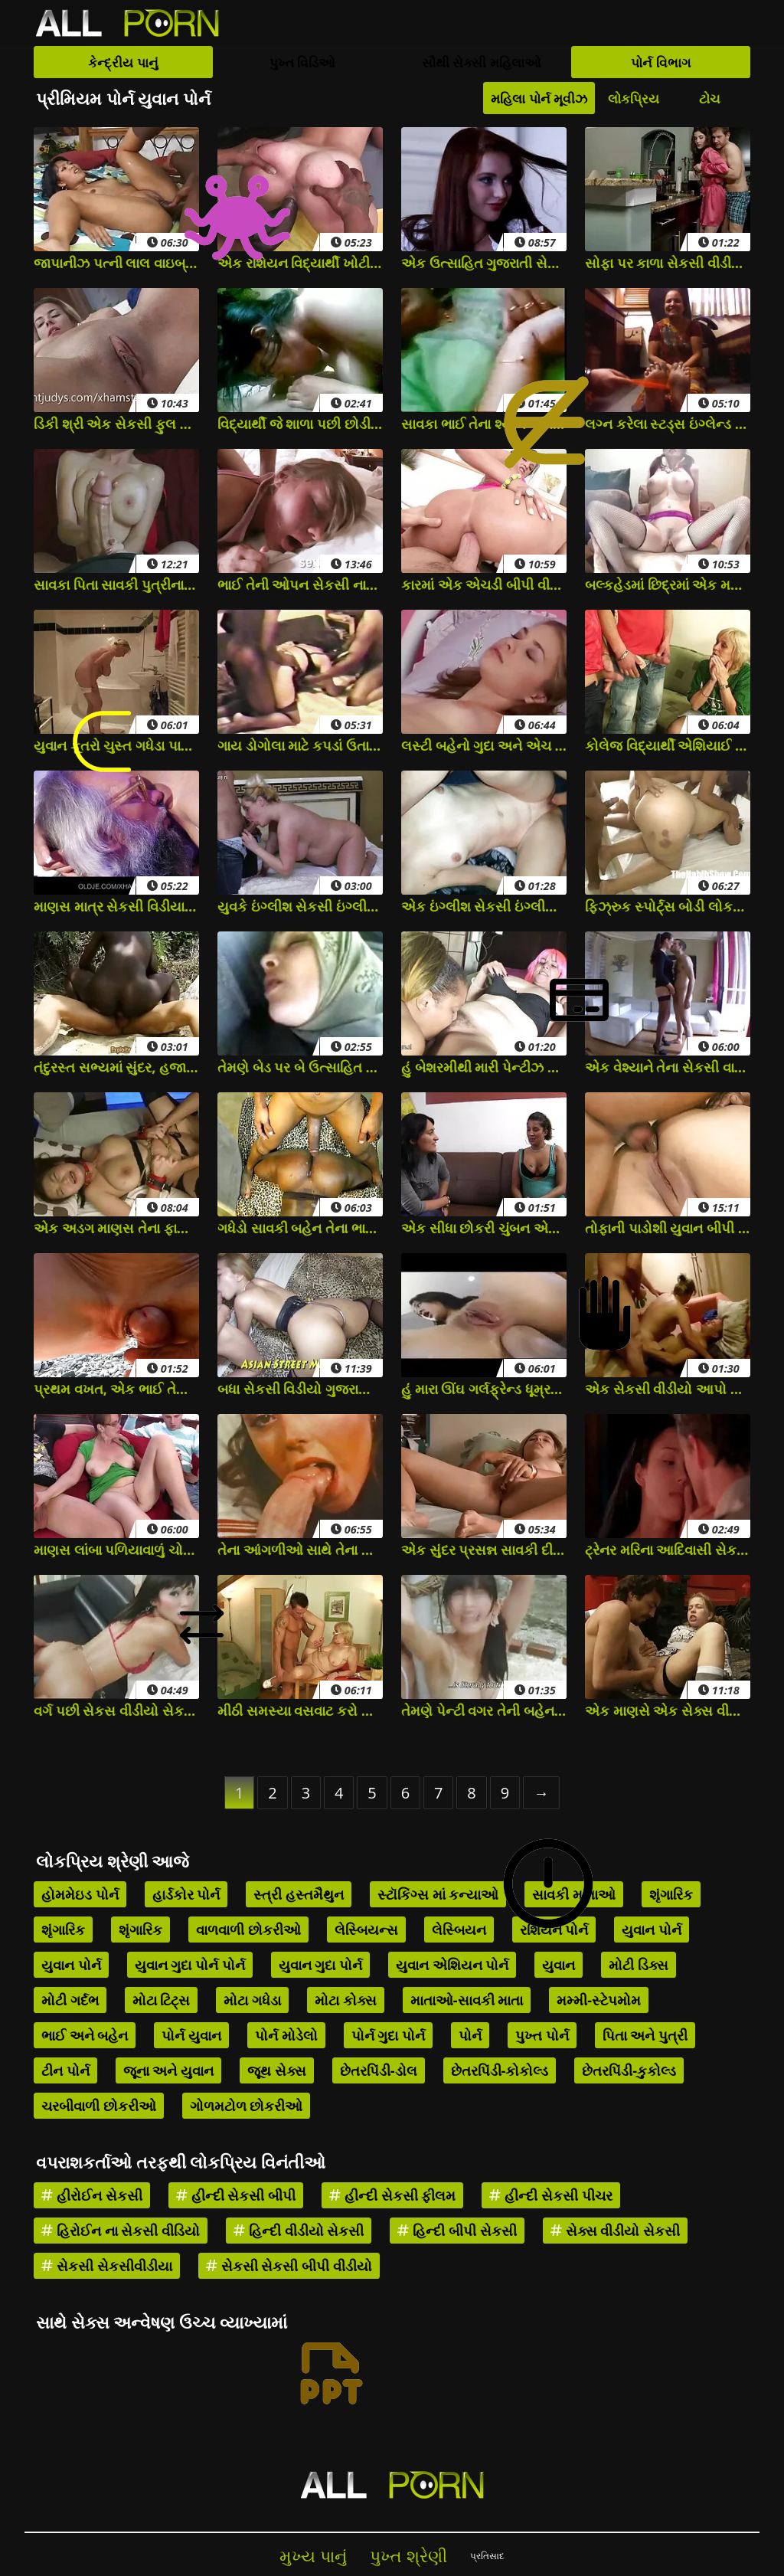 This screenshot has height=2576, width=784. What do you see at coordinates (237, 218) in the screenshot?
I see `represents pastafarianism or the flying spaghetti monster` at bounding box center [237, 218].